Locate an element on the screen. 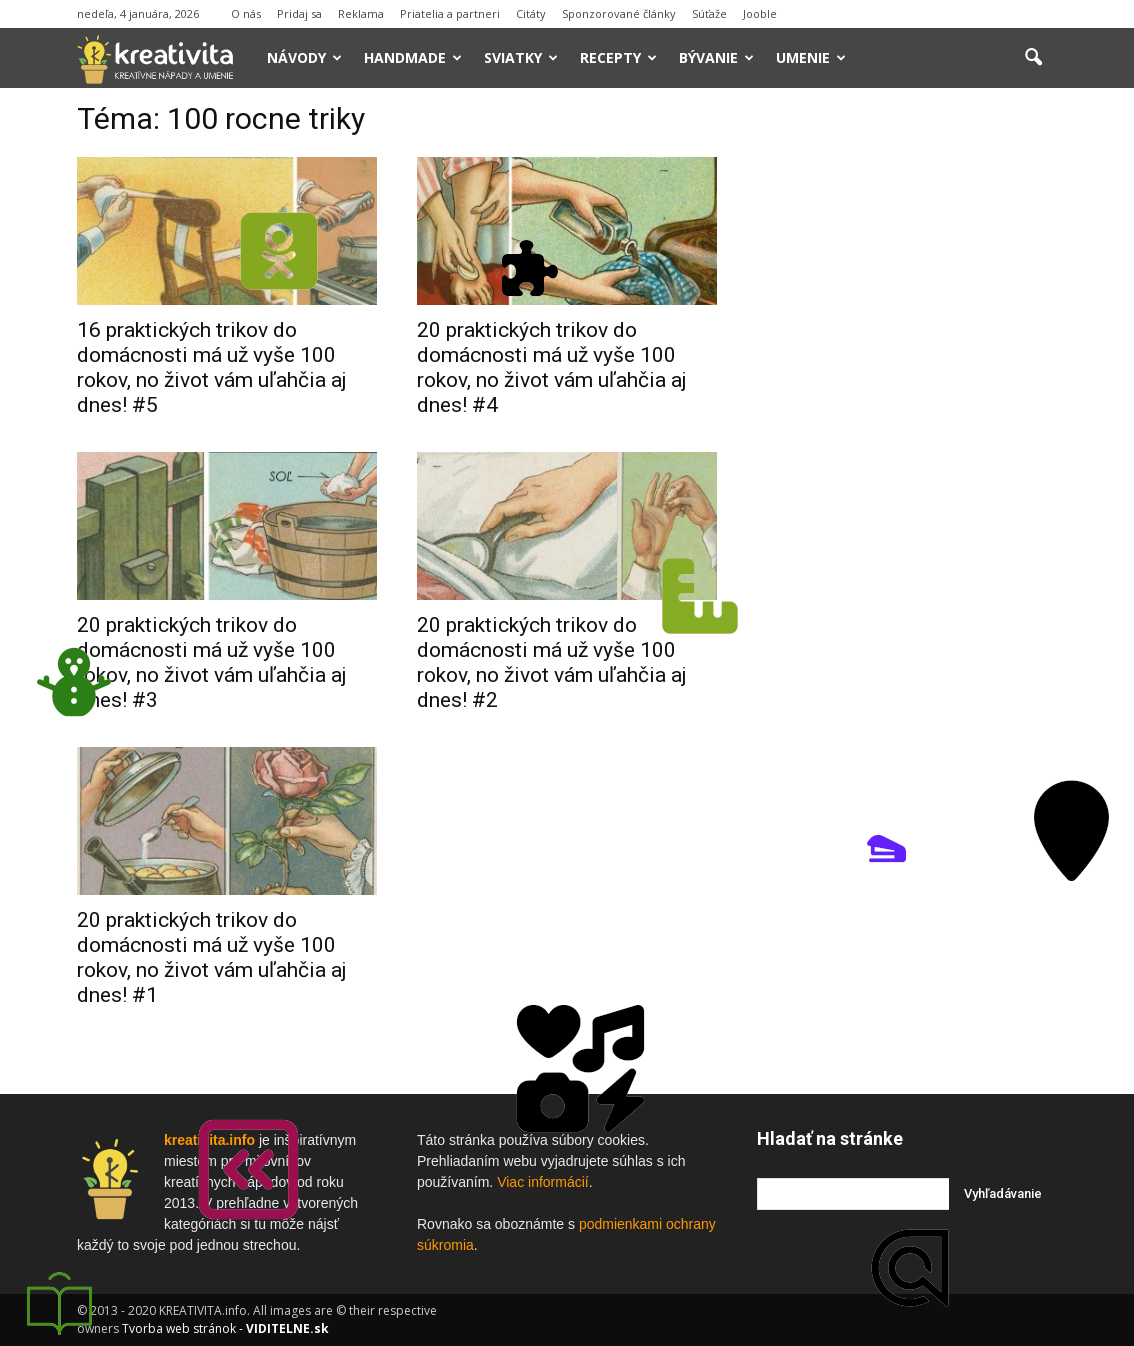 The image size is (1134, 1346). algolia search service logo is located at coordinates (910, 1268).